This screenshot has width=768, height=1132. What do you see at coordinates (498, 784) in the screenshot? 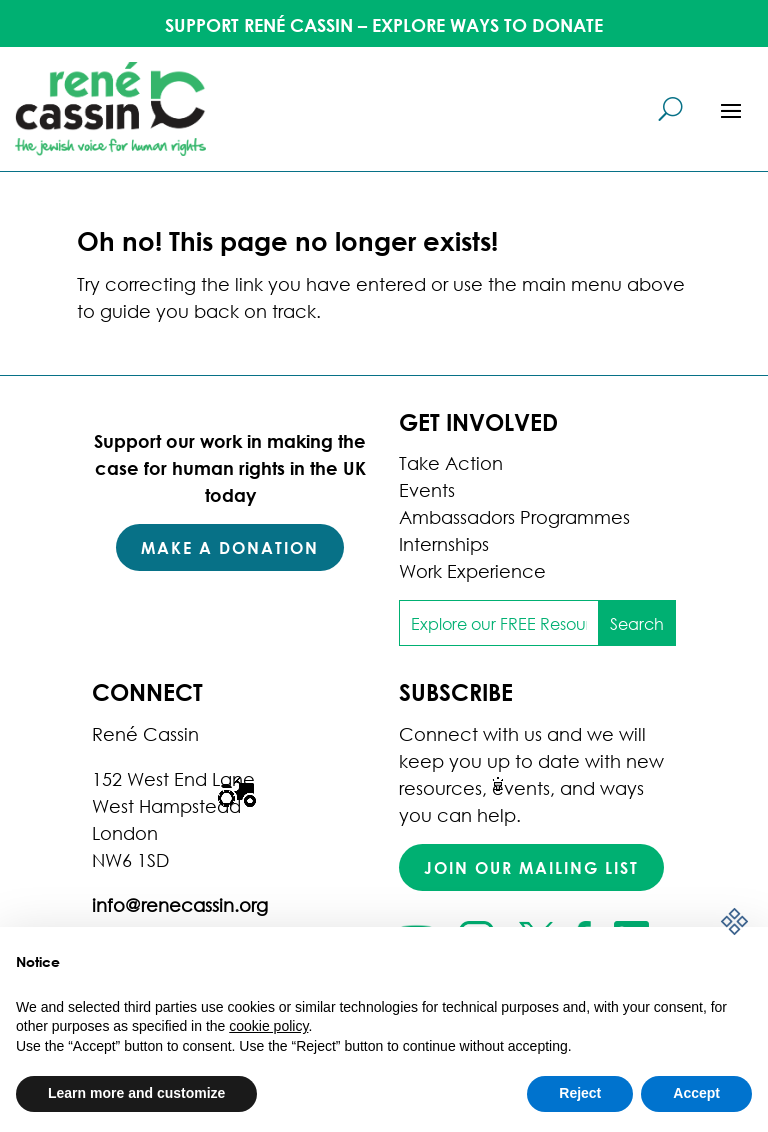
I see `highlight selected text` at bounding box center [498, 784].